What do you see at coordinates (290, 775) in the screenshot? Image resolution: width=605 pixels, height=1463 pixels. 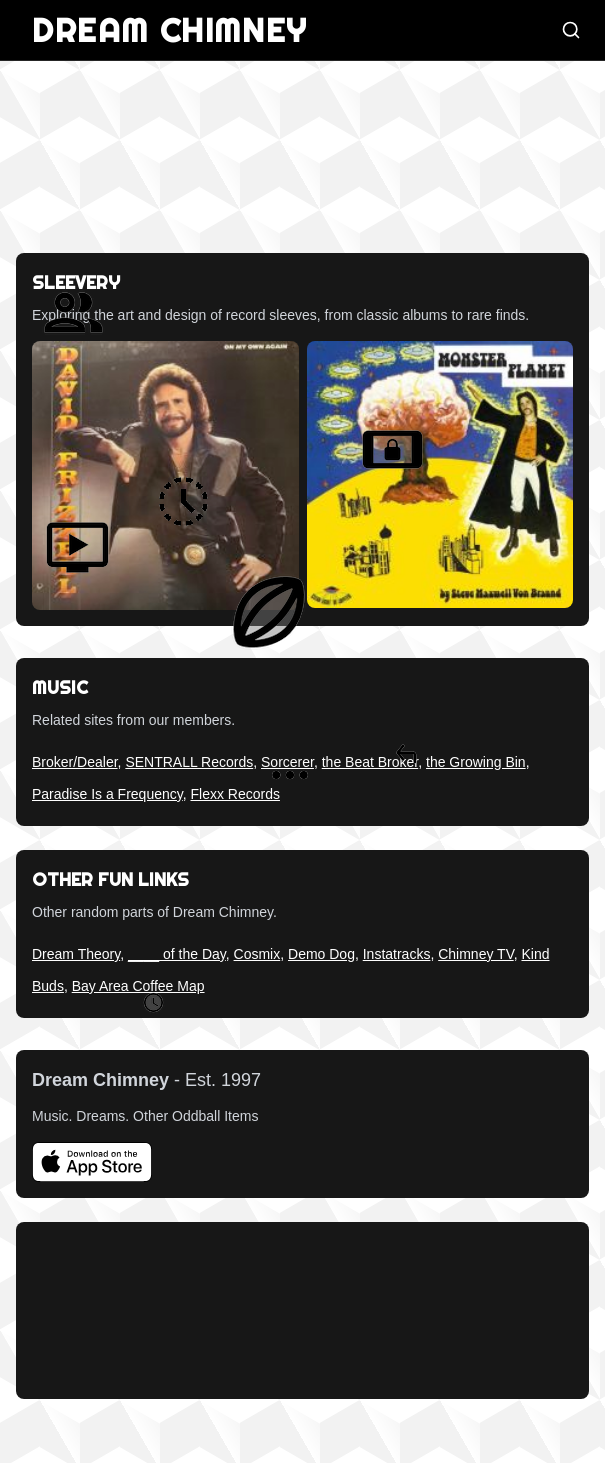 I see `open more options menu` at bounding box center [290, 775].